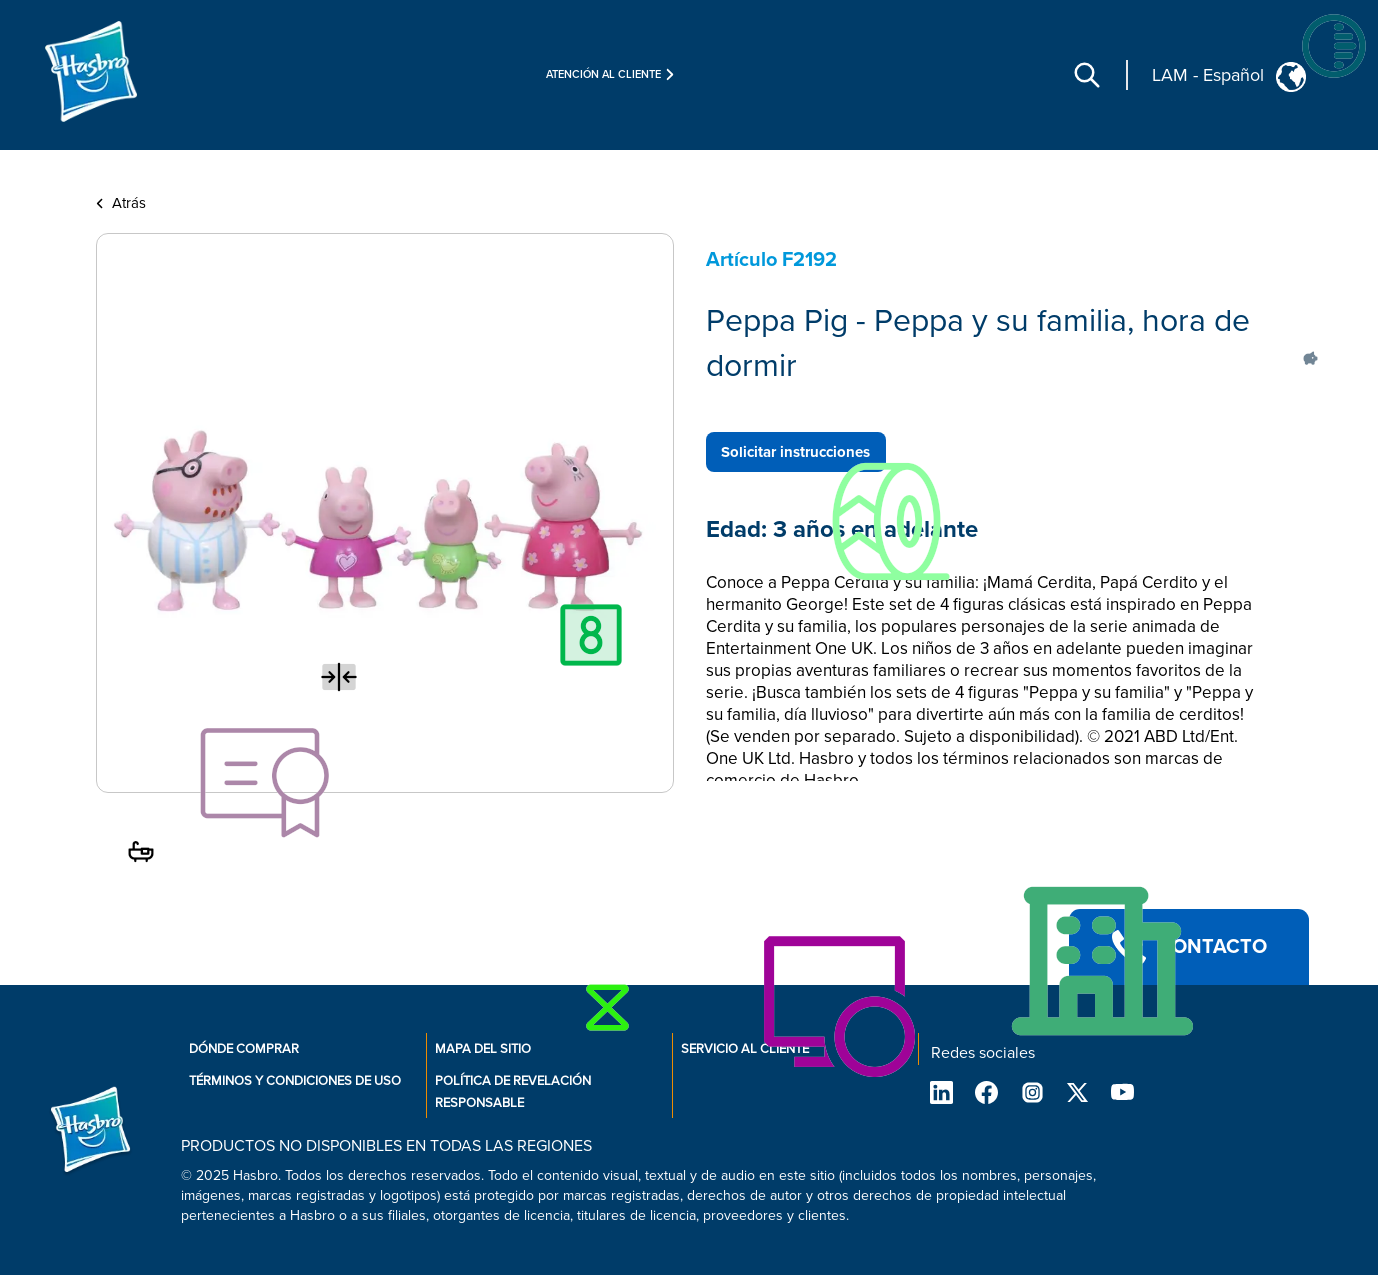  What do you see at coordinates (260, 778) in the screenshot?
I see `view certificate or credential details` at bounding box center [260, 778].